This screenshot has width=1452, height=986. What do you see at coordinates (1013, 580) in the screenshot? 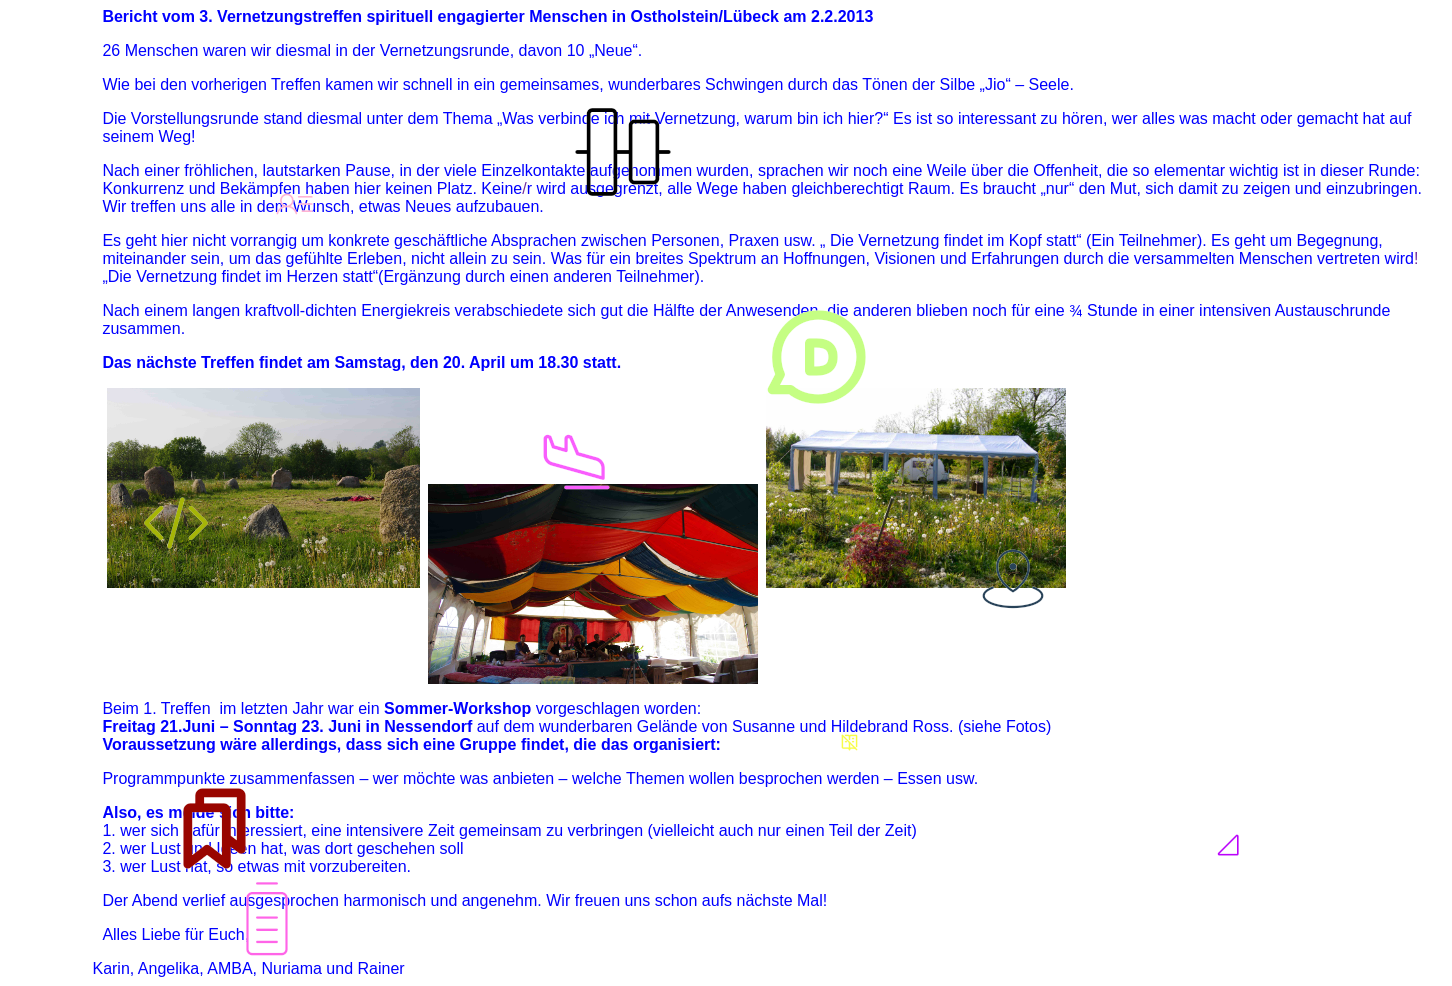
I see `view location area or zone on map` at bounding box center [1013, 580].